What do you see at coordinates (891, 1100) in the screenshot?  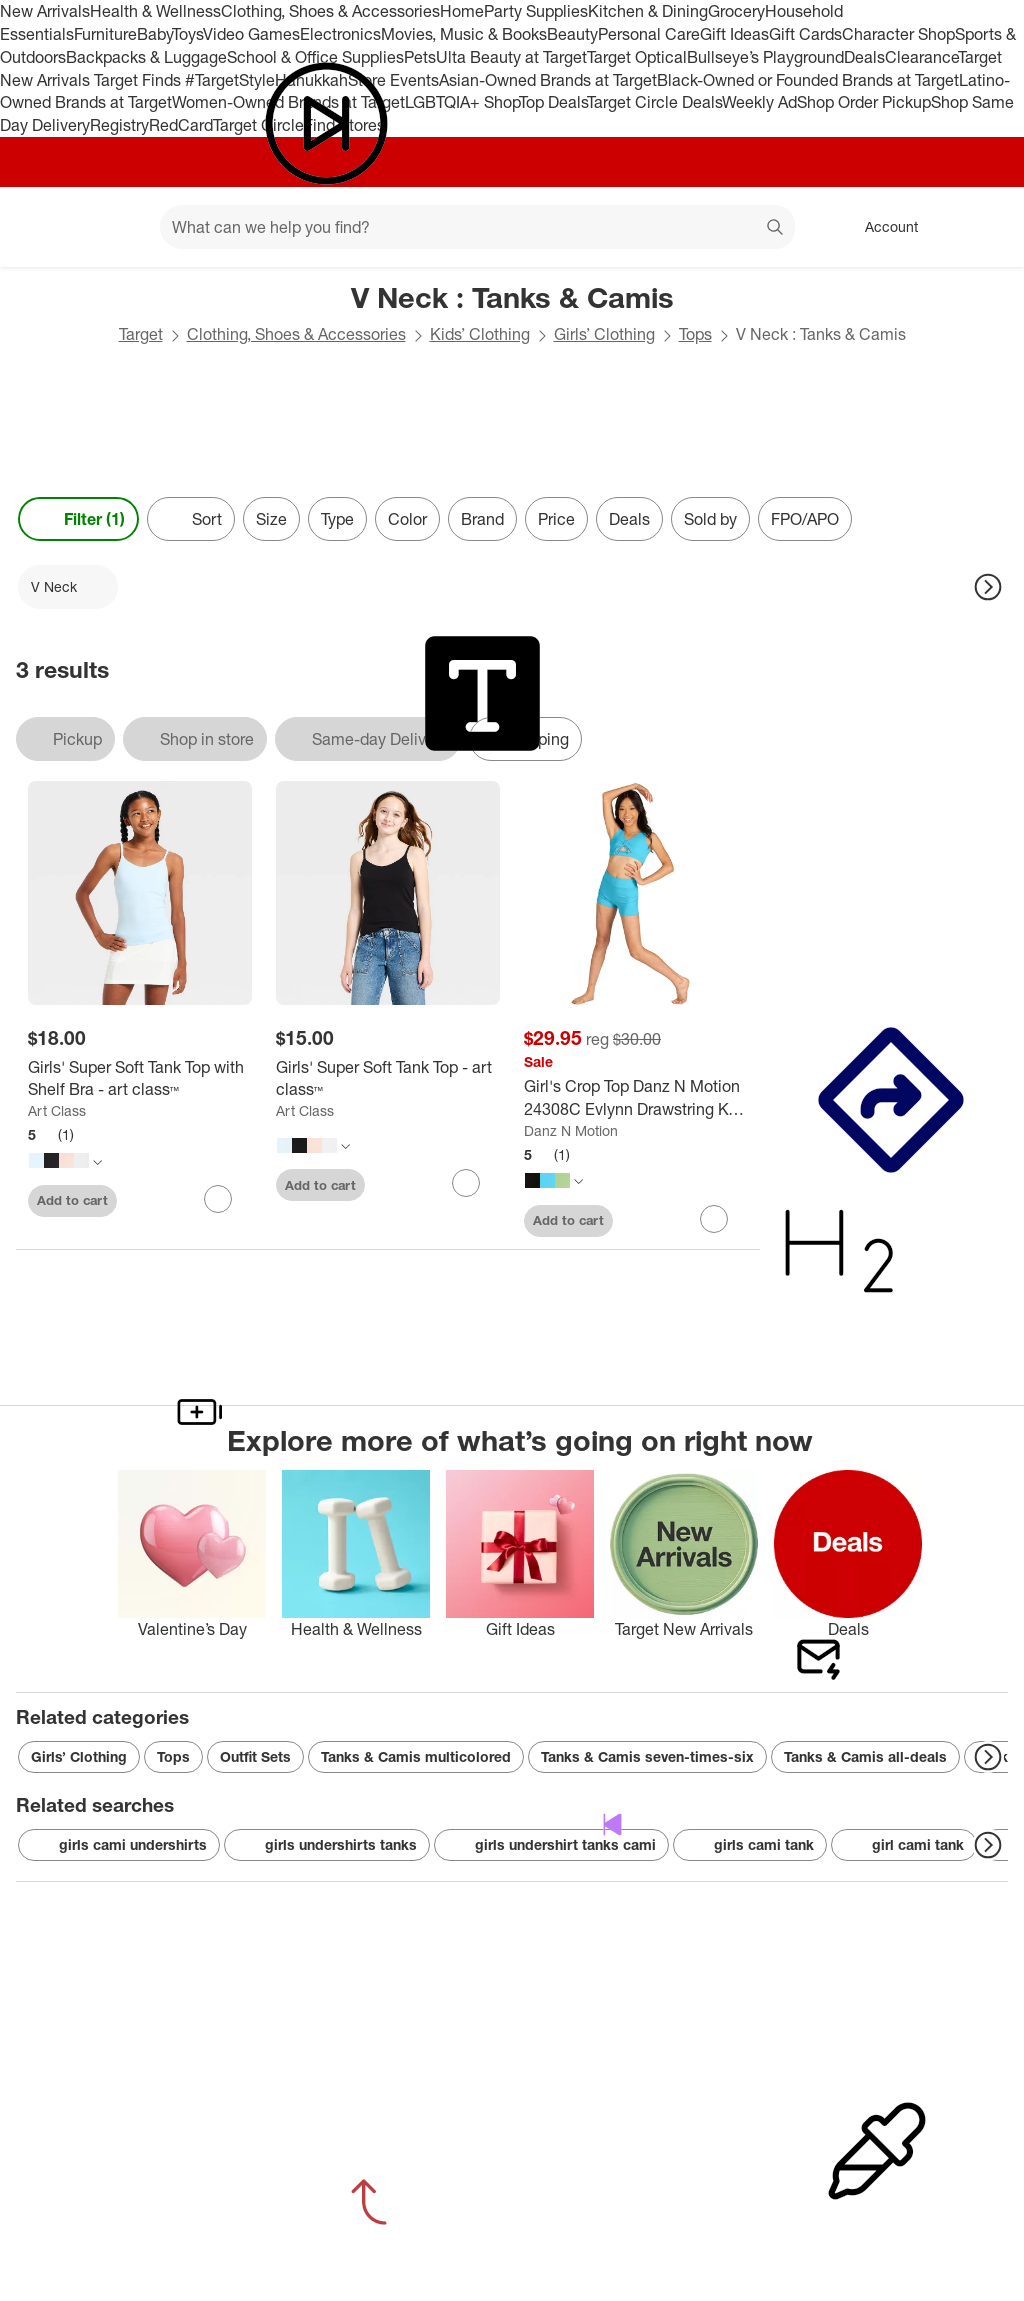 I see `indicates navigation or directional guidance` at bounding box center [891, 1100].